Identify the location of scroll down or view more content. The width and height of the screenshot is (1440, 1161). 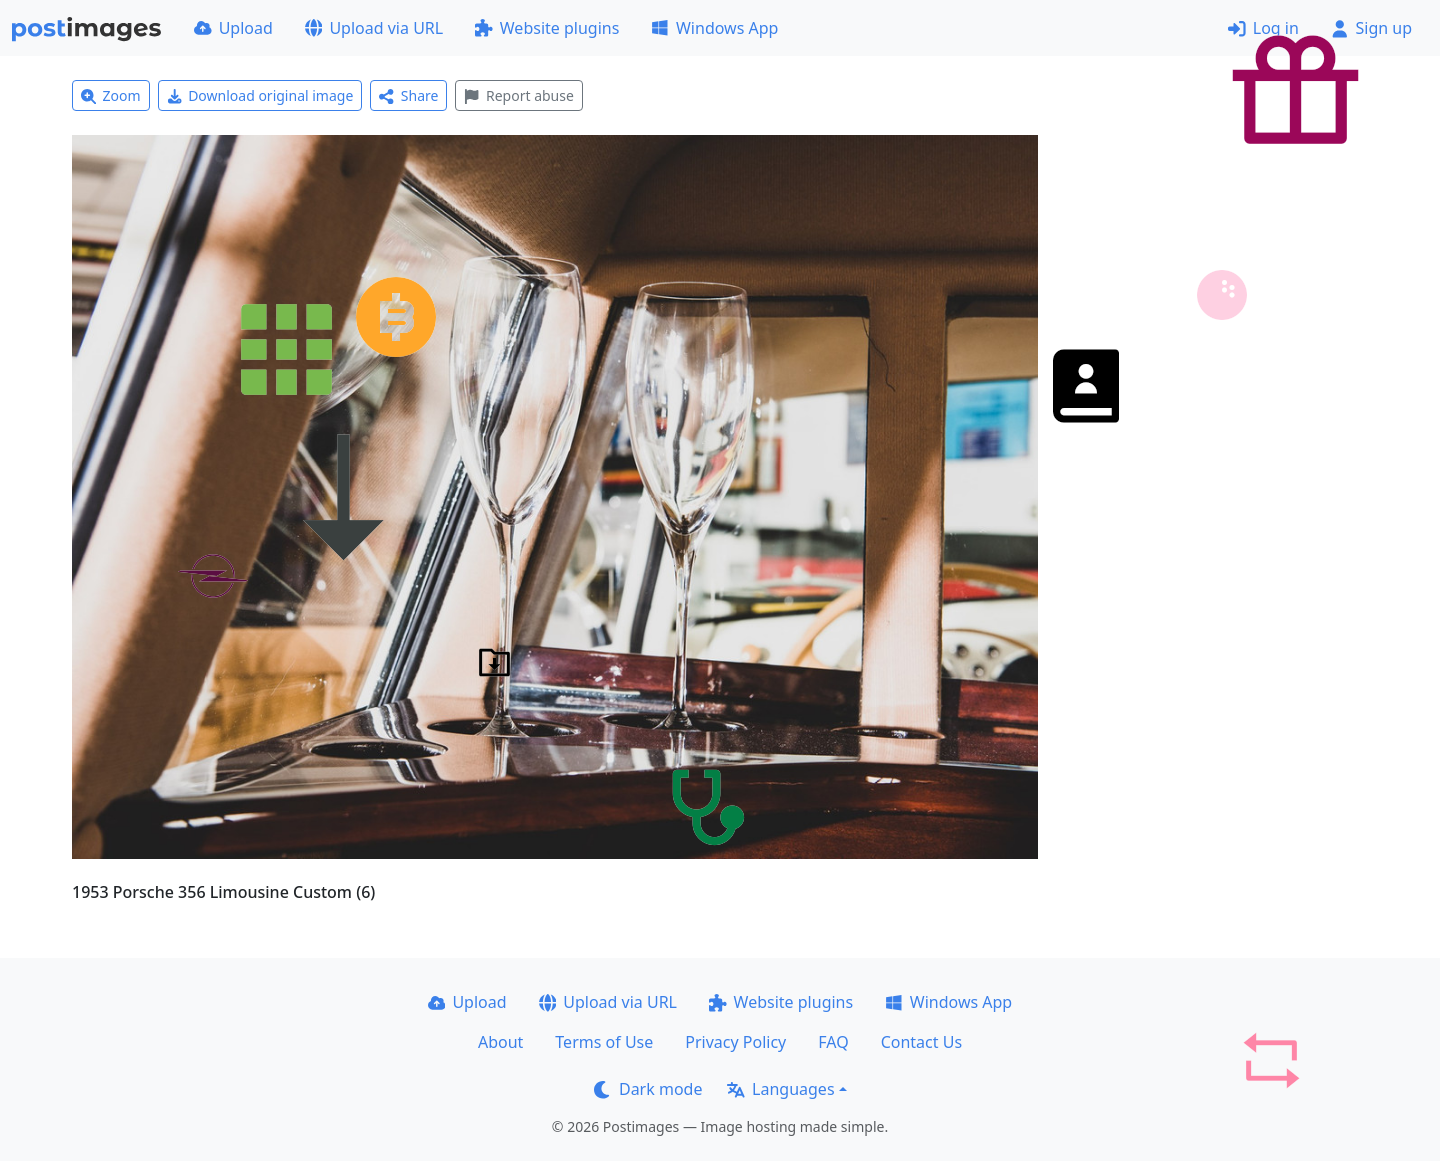
(343, 497).